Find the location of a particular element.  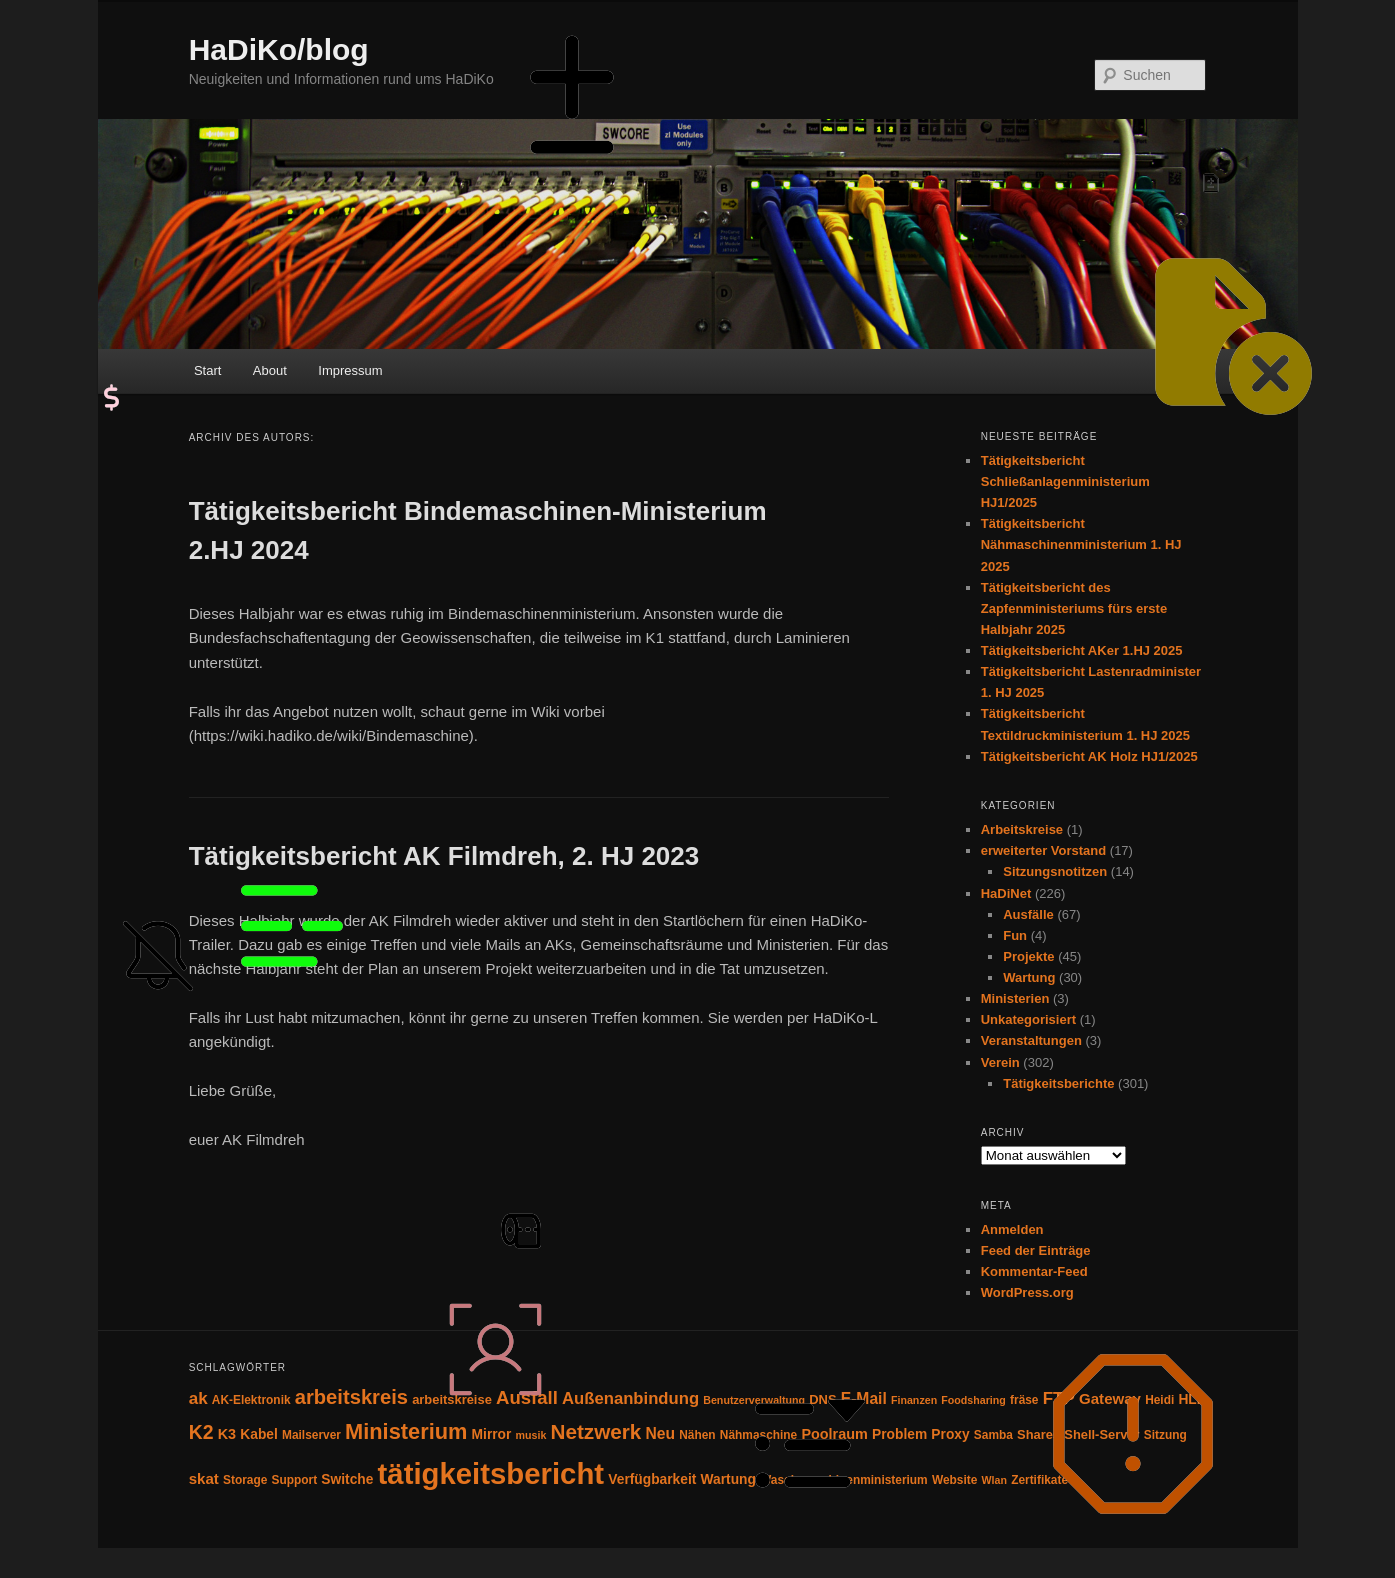

view code differences or changes is located at coordinates (572, 97).